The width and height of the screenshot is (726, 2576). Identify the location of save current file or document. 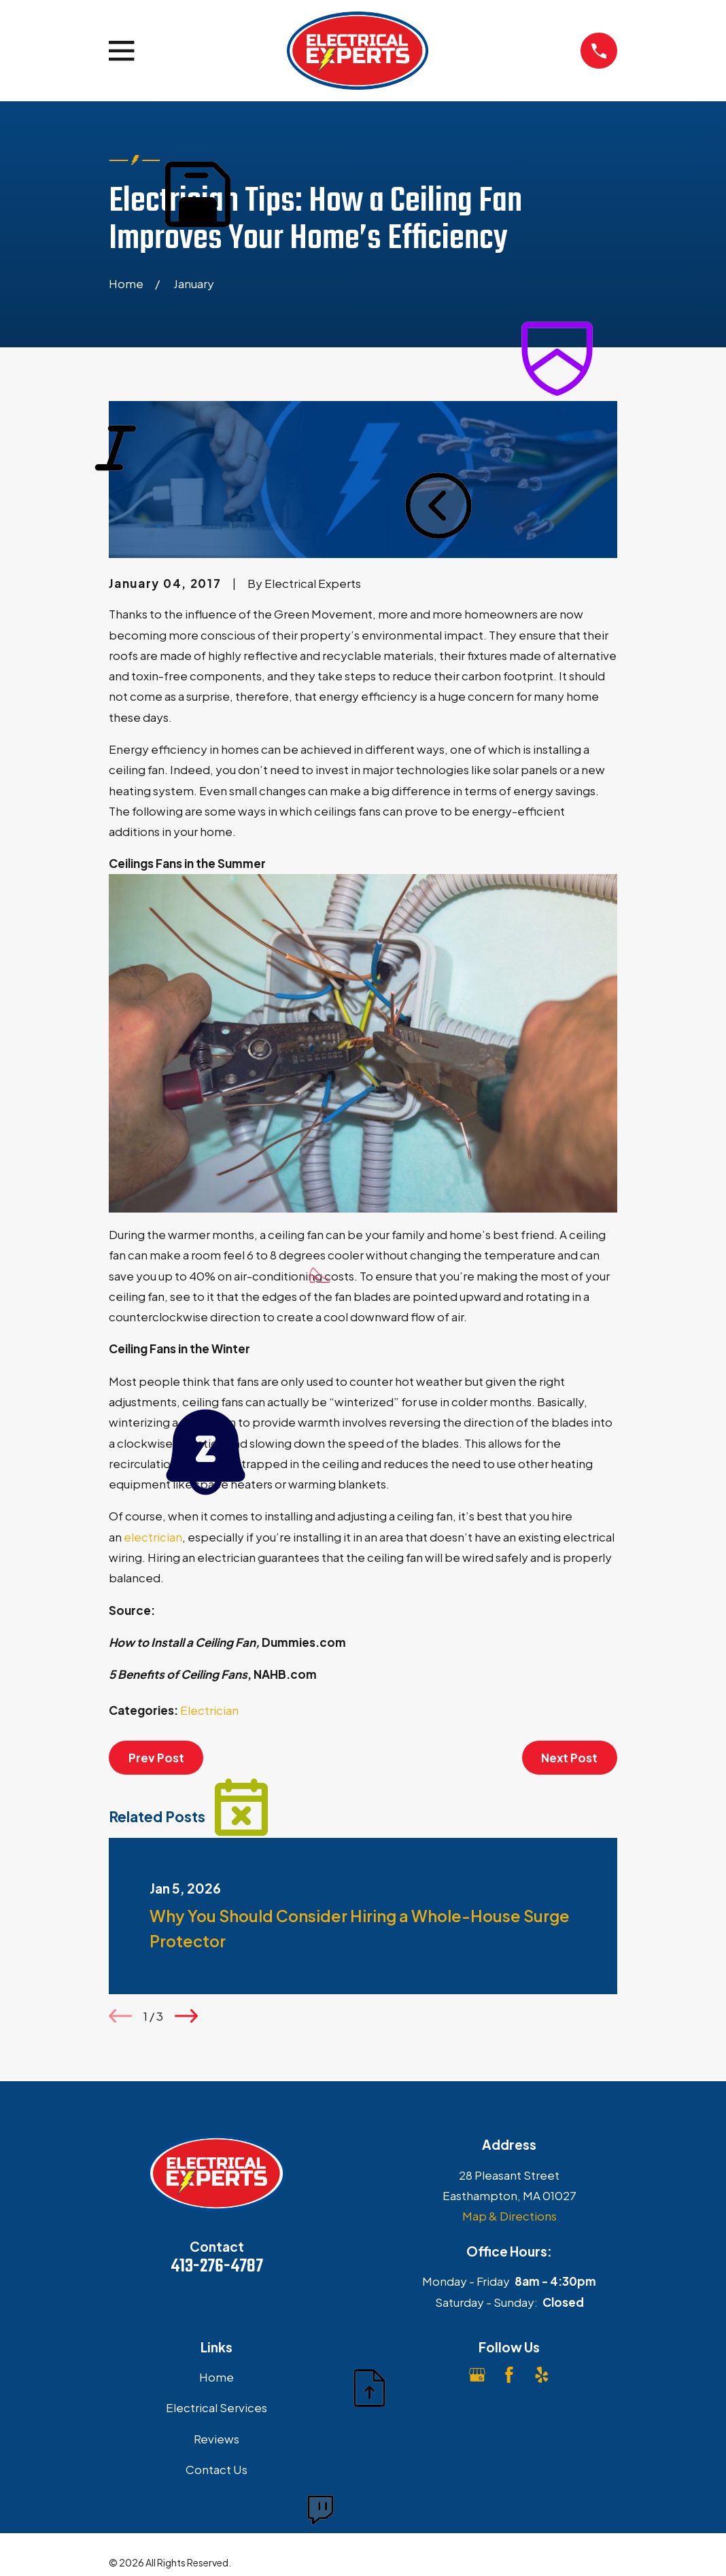
(198, 194).